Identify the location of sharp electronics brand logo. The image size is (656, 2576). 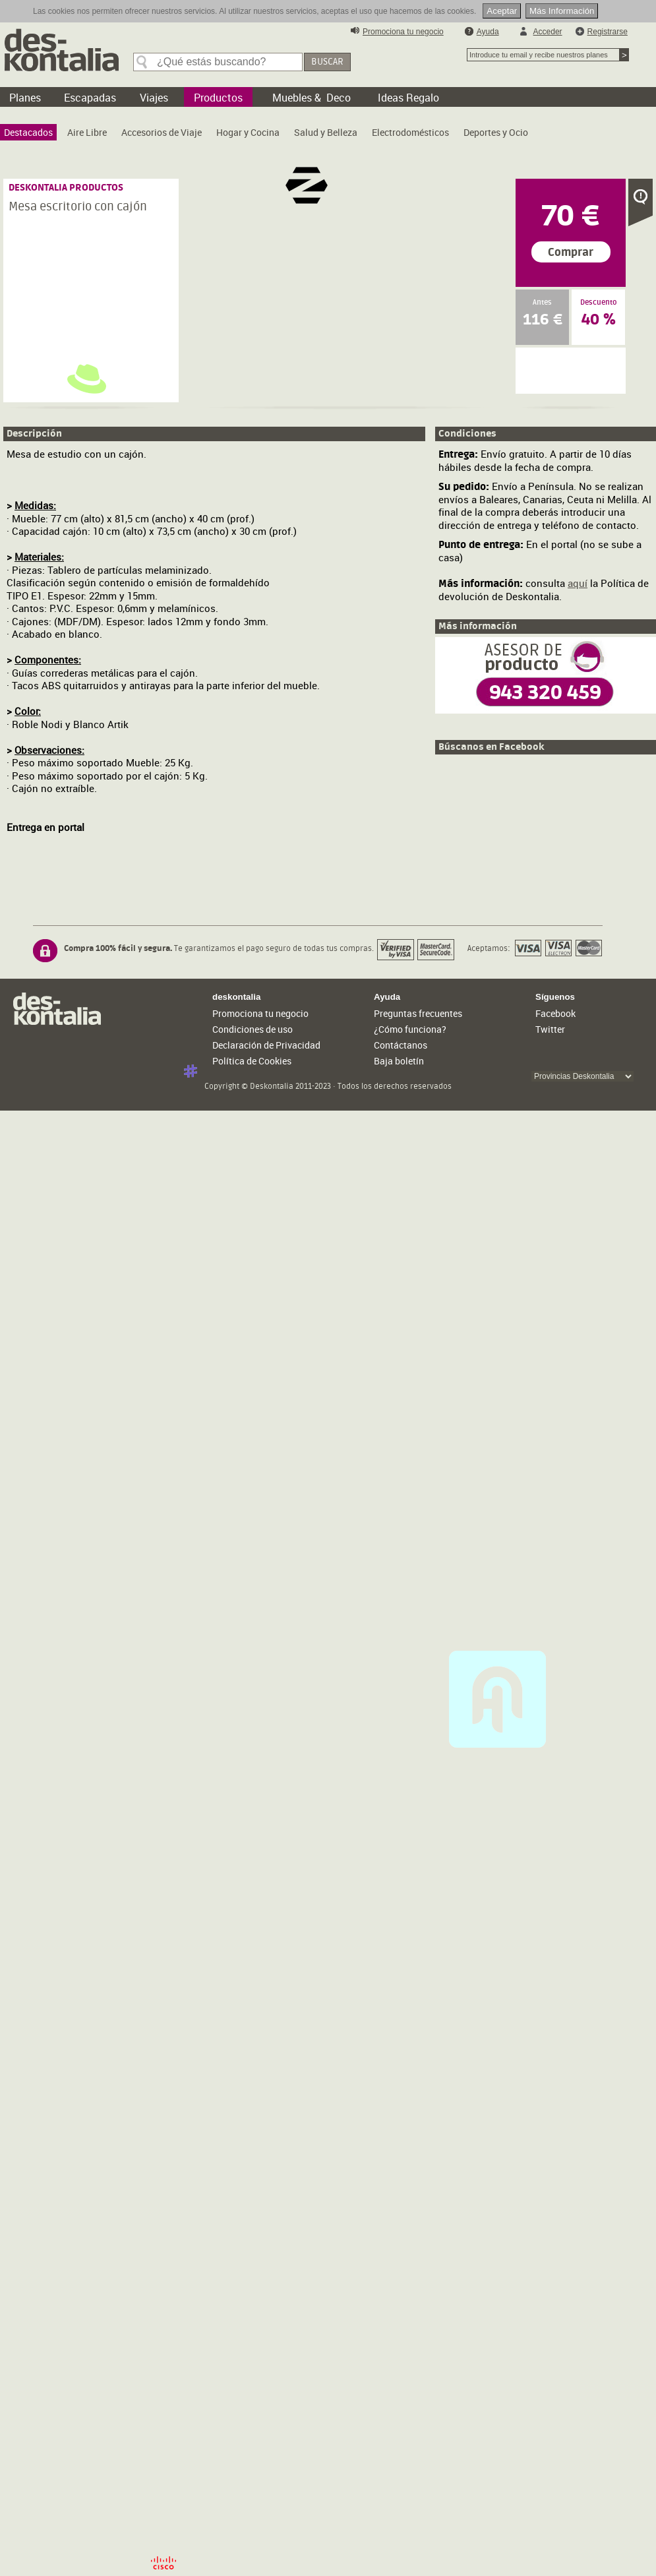
(191, 1071).